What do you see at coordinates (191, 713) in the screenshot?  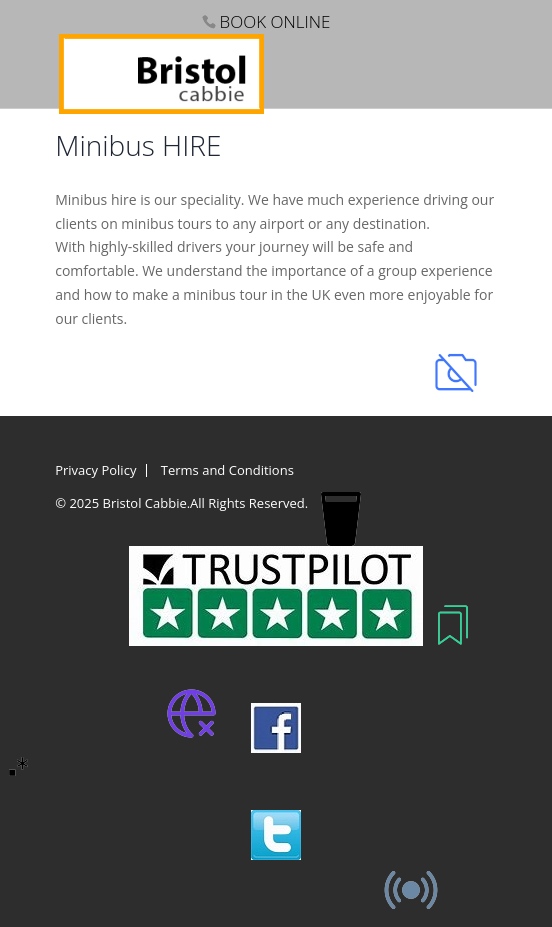 I see `no internet connection` at bounding box center [191, 713].